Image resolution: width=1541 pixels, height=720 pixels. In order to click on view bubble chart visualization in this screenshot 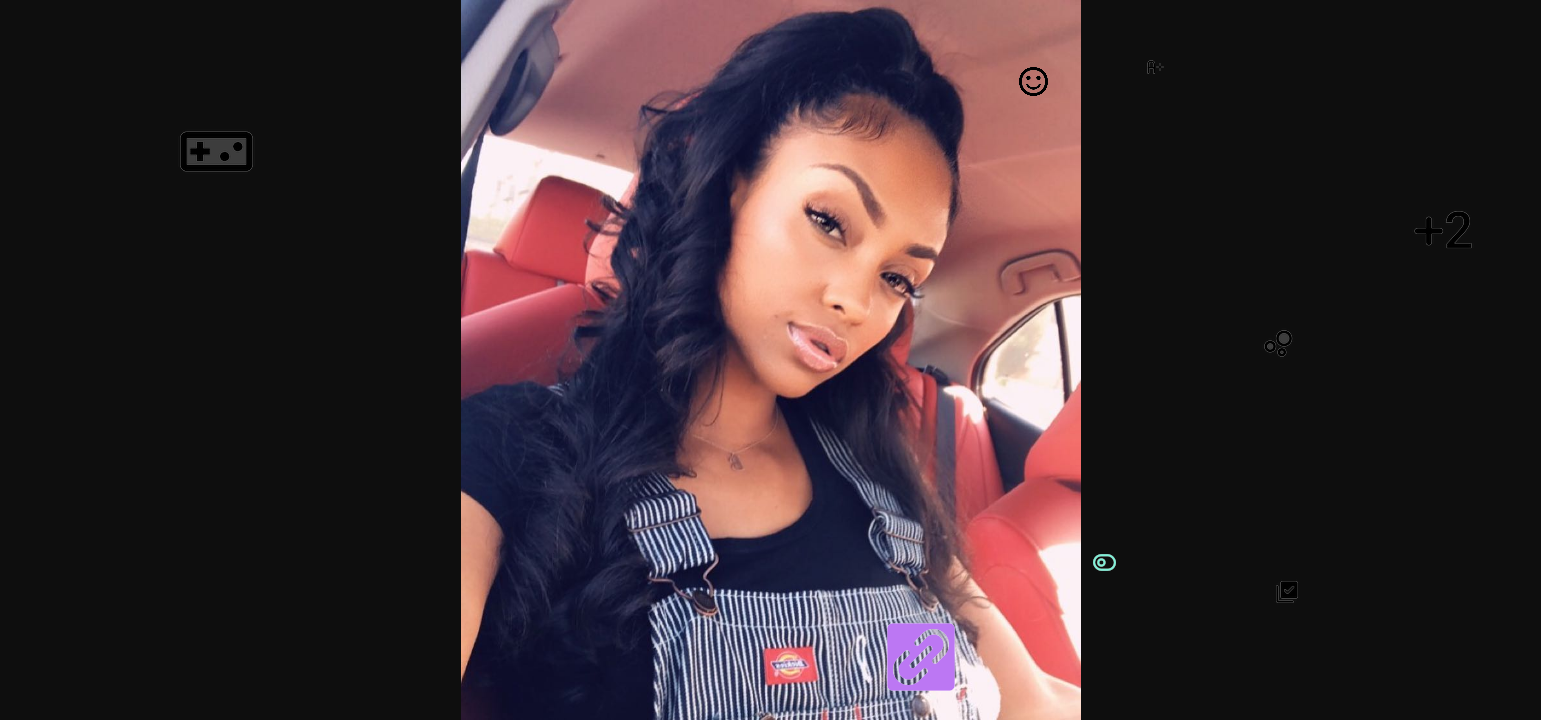, I will do `click(1277, 343)`.